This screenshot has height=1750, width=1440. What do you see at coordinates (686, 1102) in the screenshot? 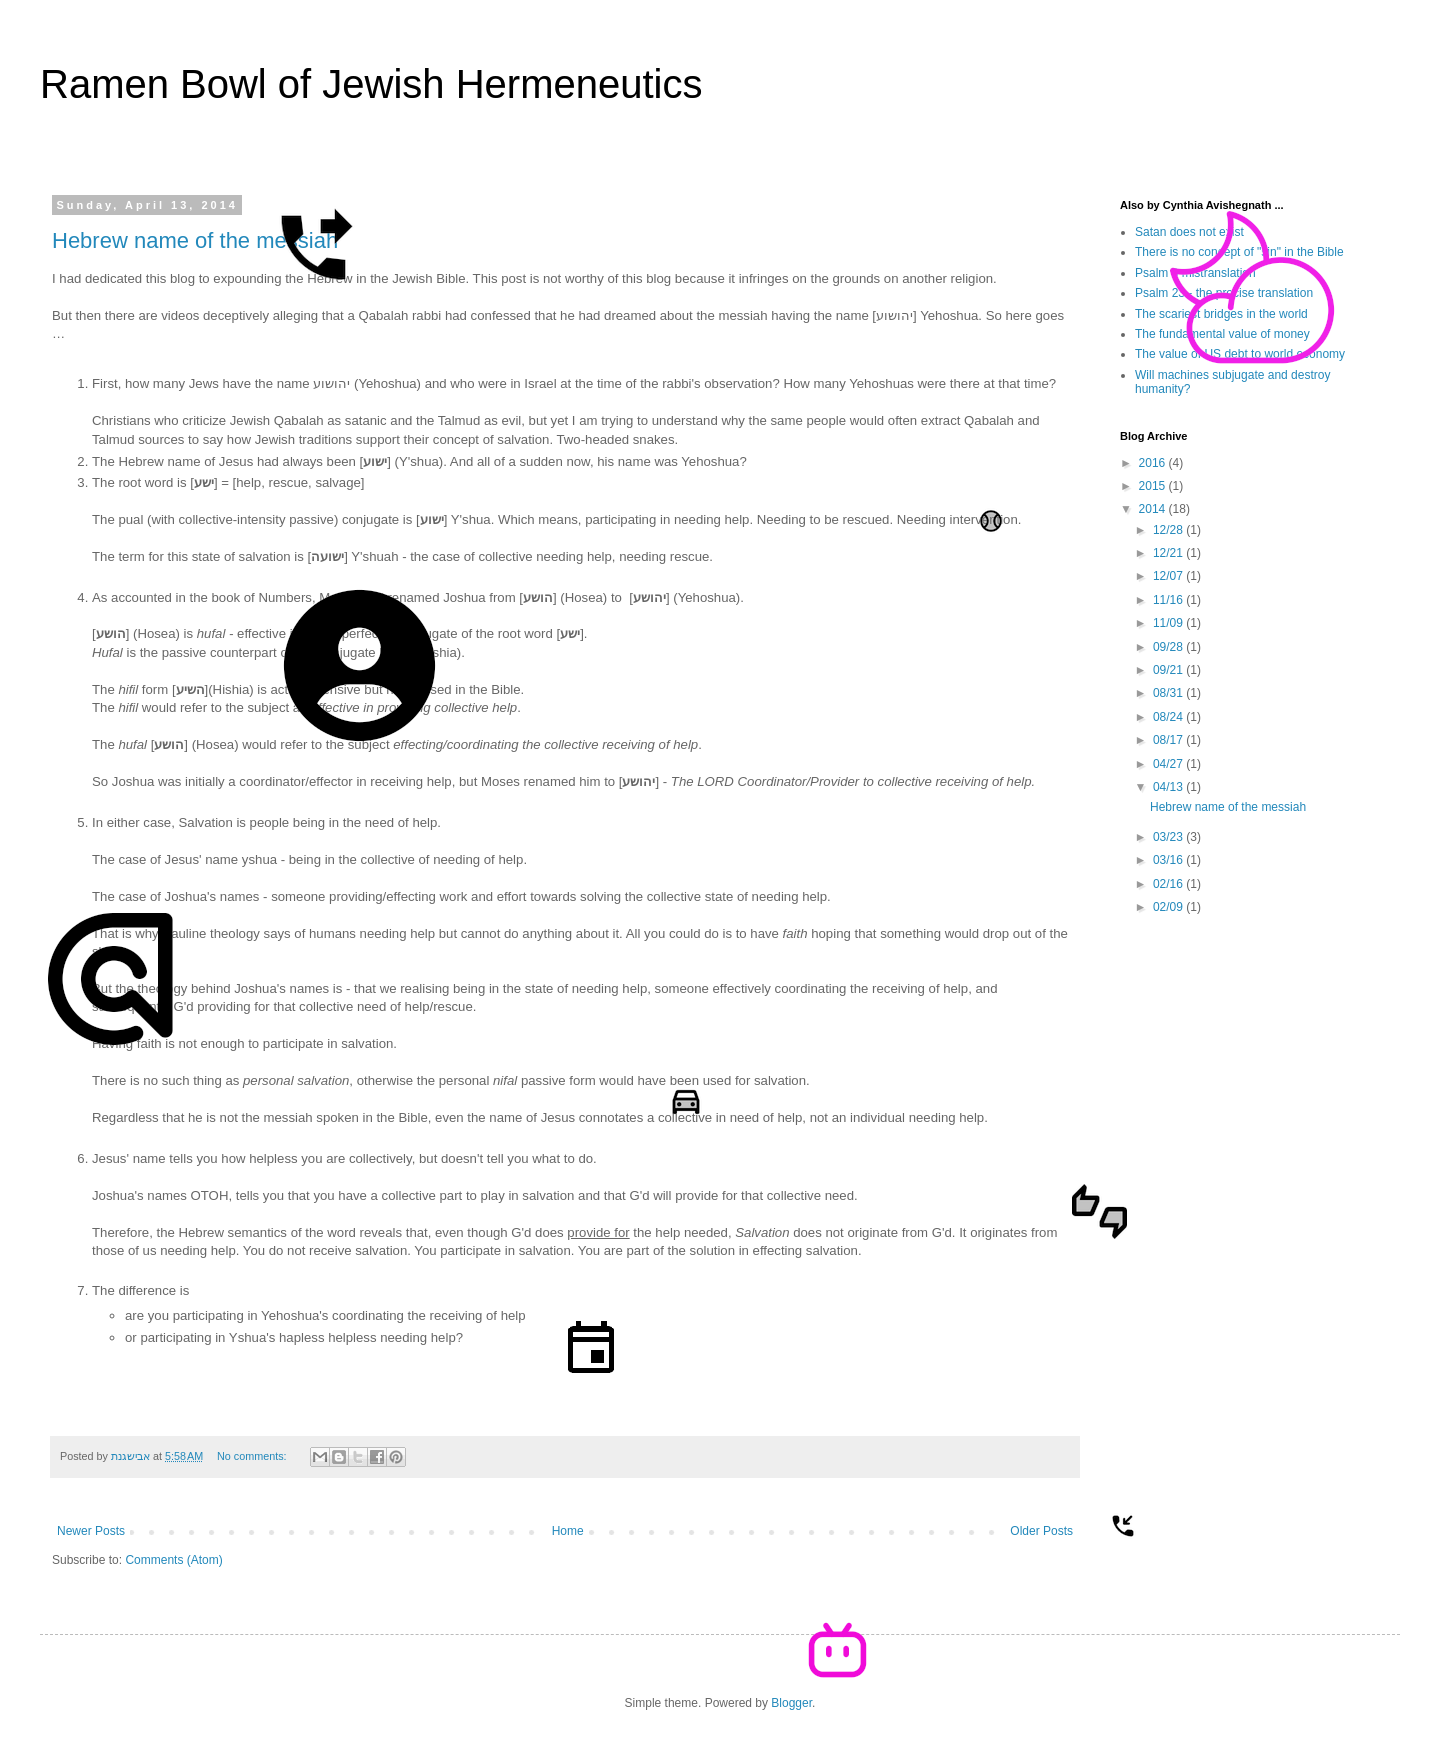
I see `time to leave reminder for your commute` at bounding box center [686, 1102].